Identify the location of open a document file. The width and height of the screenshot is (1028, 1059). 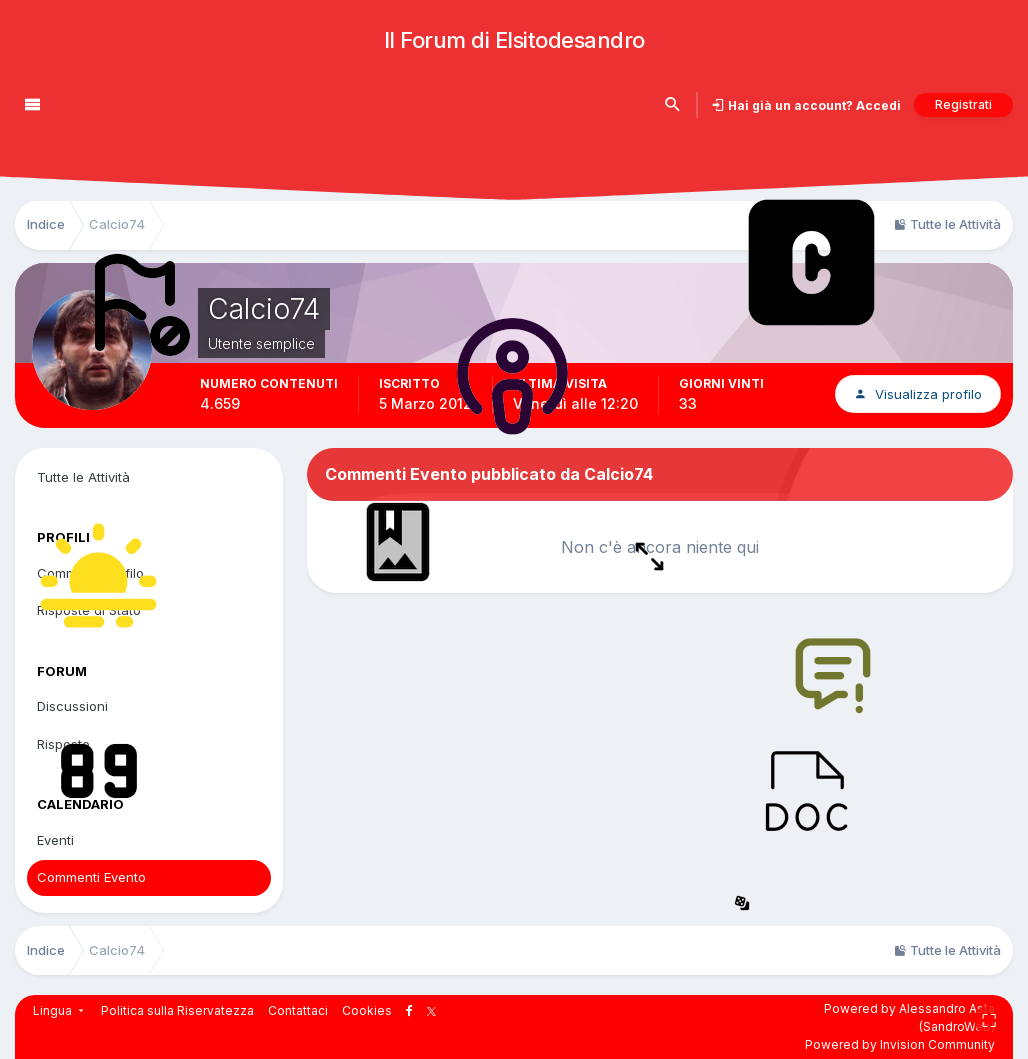
(807, 794).